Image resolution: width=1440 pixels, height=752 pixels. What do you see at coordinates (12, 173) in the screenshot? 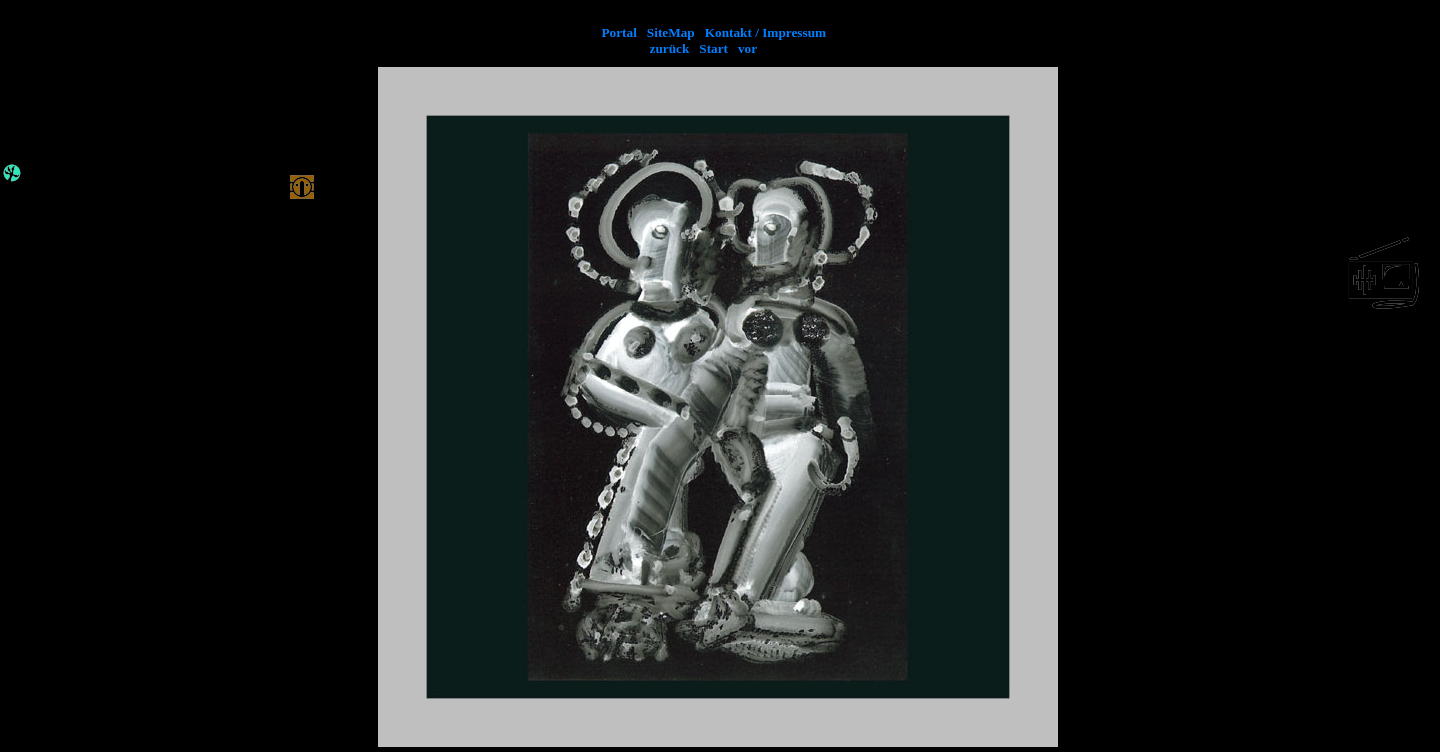
I see `activate midnight claw ability` at bounding box center [12, 173].